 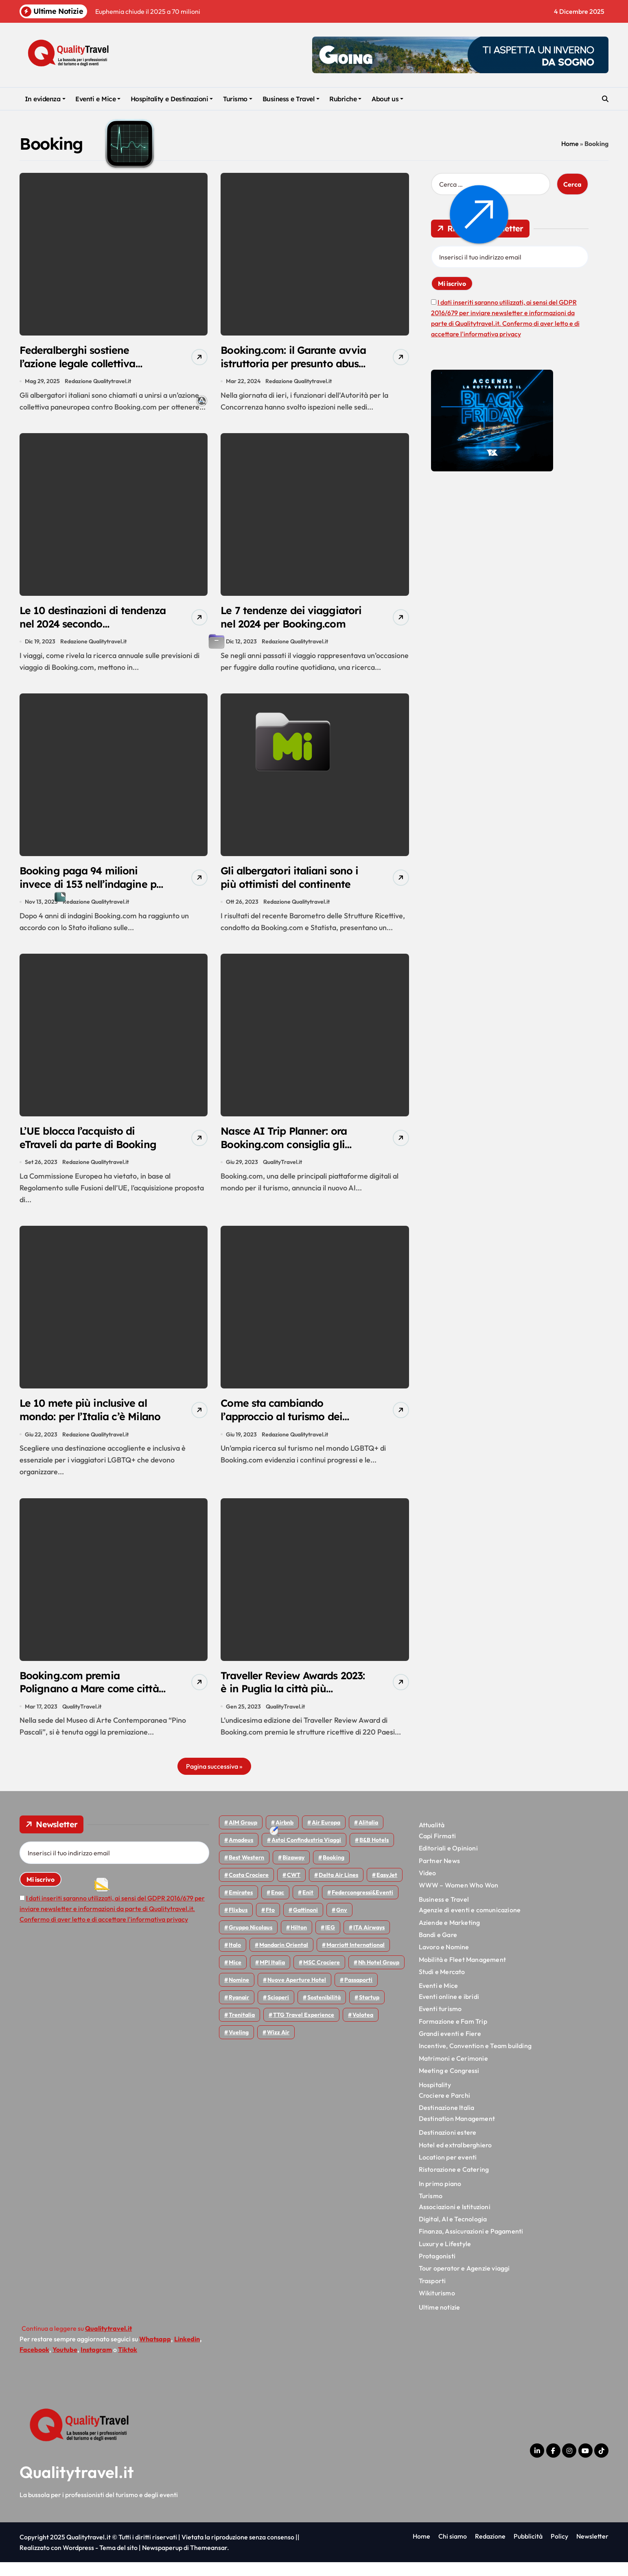 I want to click on open activity monitor to view system processes, so click(x=129, y=143).